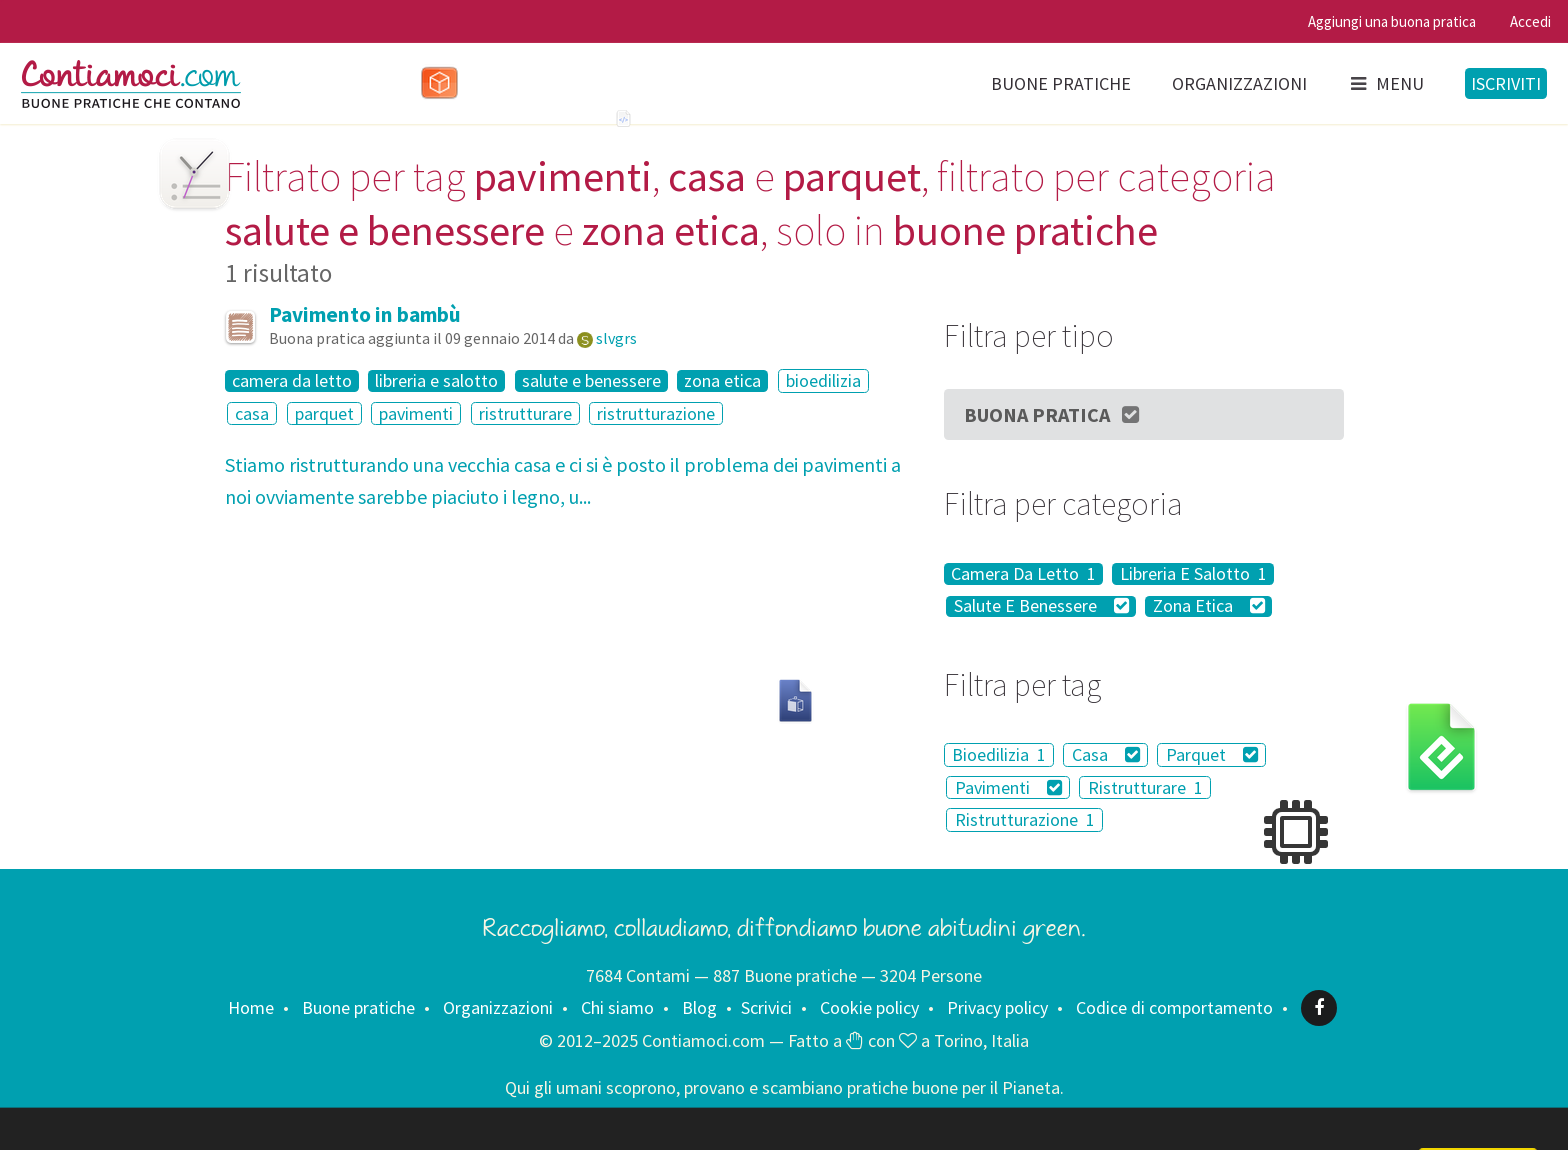 This screenshot has width=1568, height=1150. Describe the element at coordinates (1296, 832) in the screenshot. I see `access hardware or processor settings` at that location.